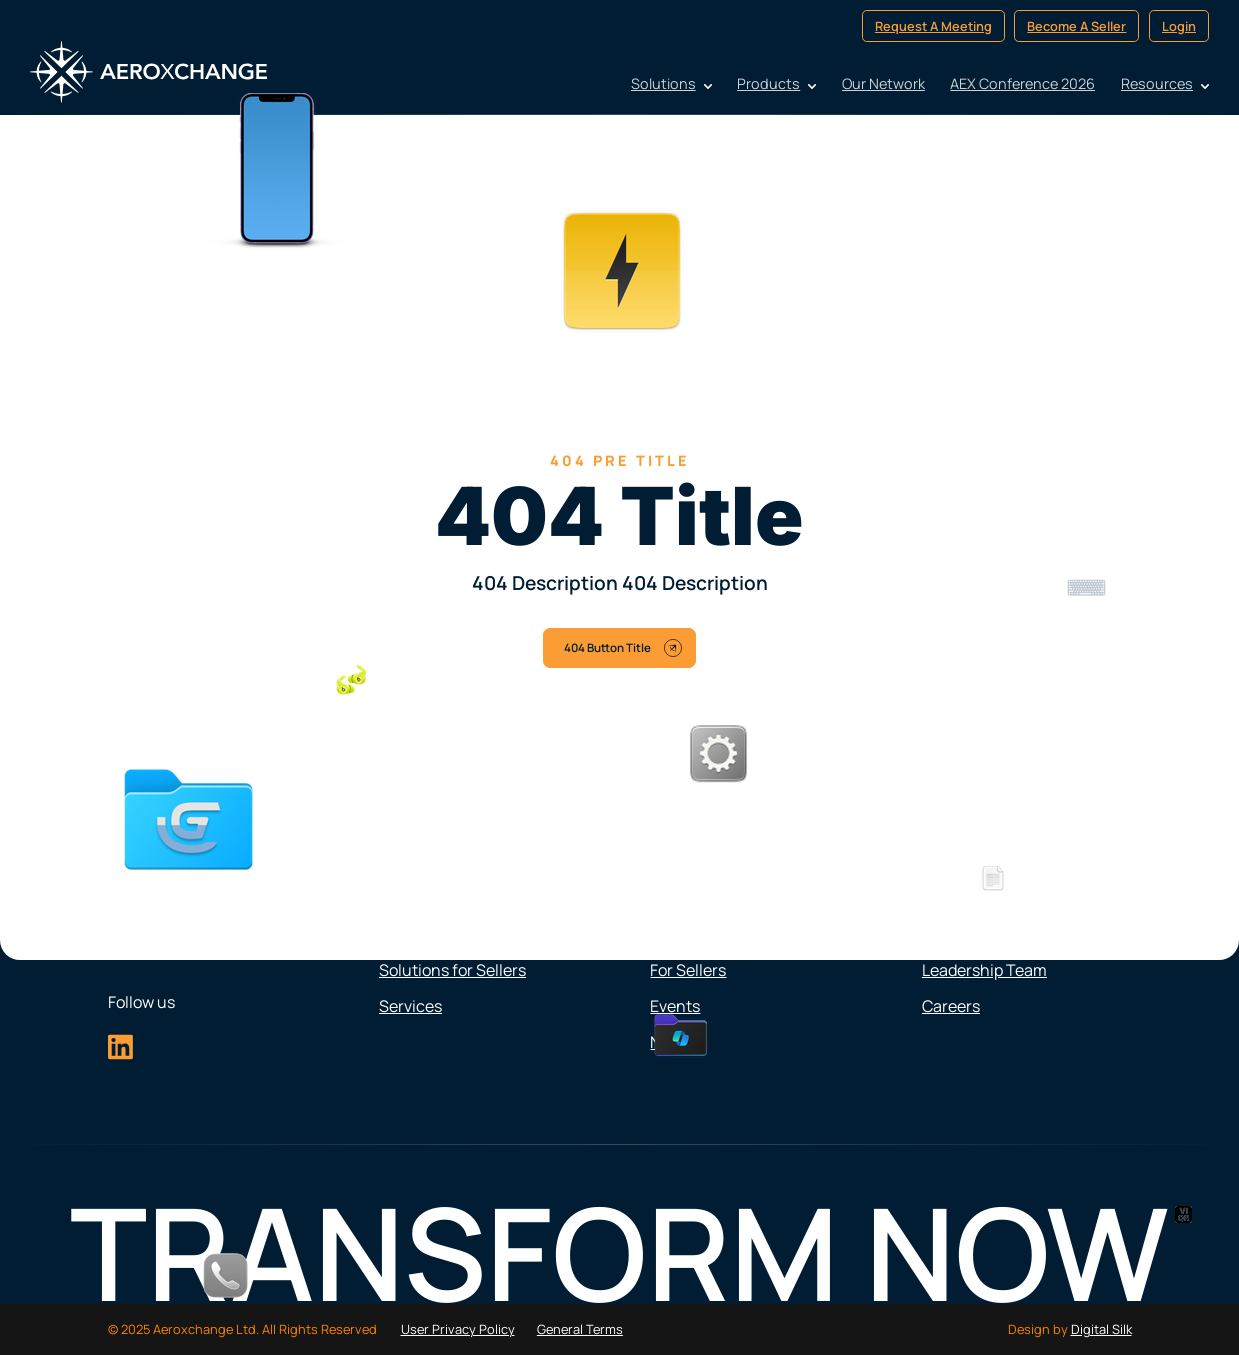 The image size is (1239, 1355). Describe the element at coordinates (622, 271) in the screenshot. I see `access power and battery settings` at that location.